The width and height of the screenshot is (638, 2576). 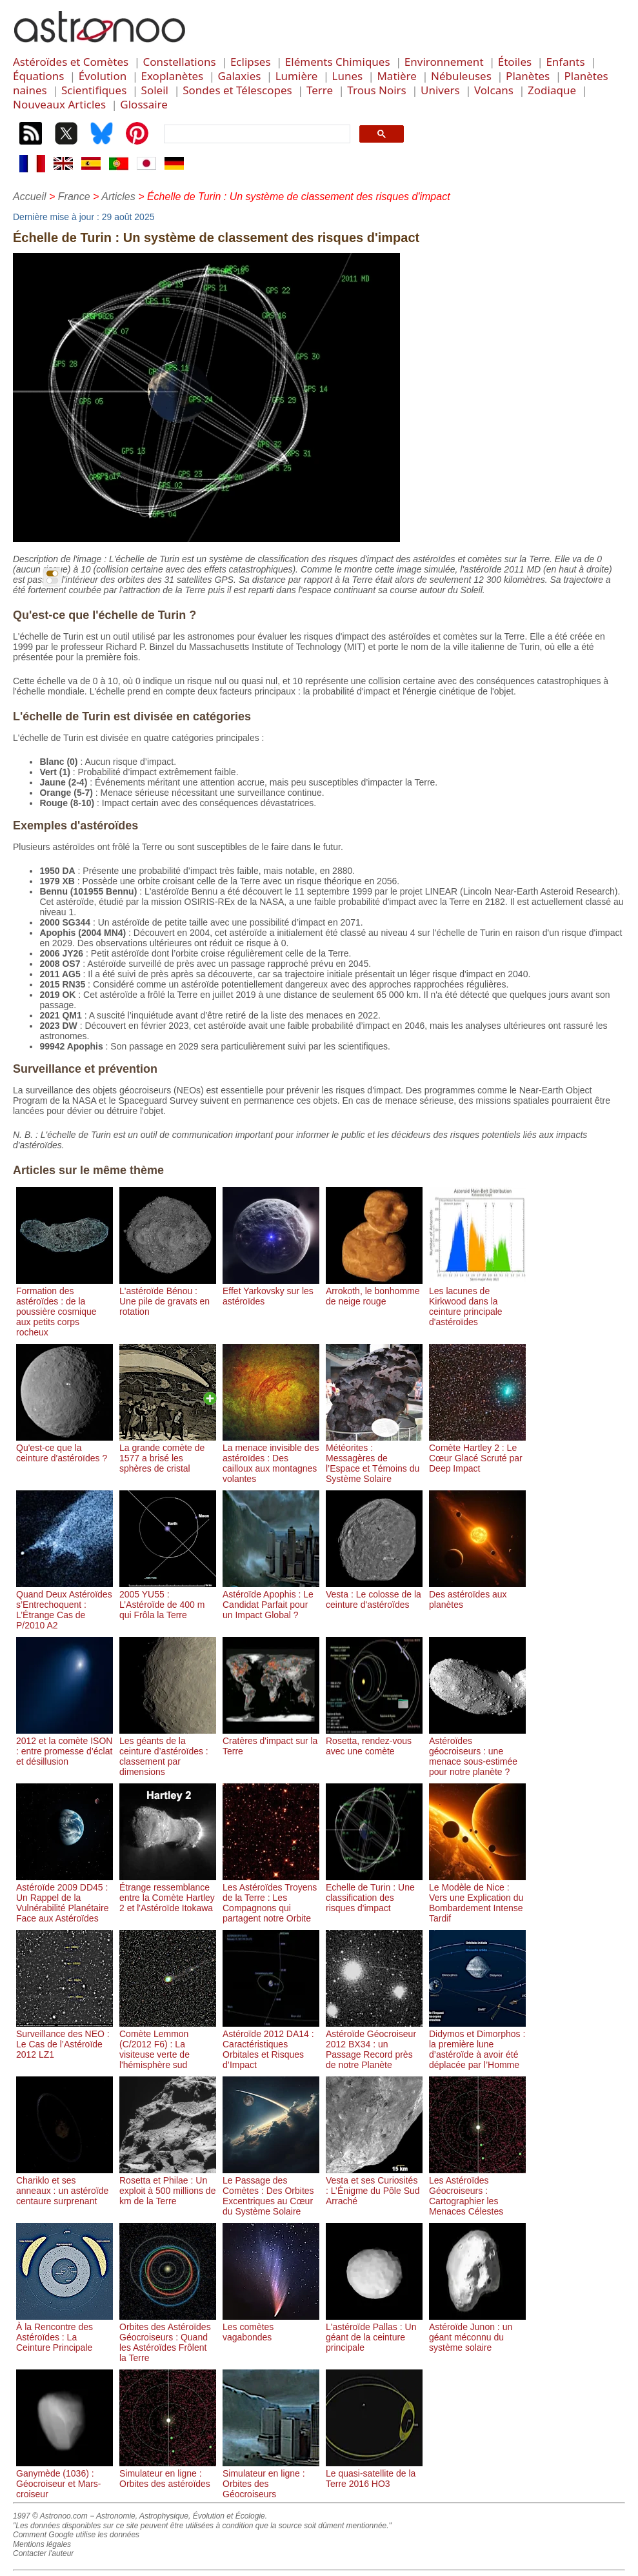 What do you see at coordinates (403, 1703) in the screenshot?
I see `open the file manager application` at bounding box center [403, 1703].